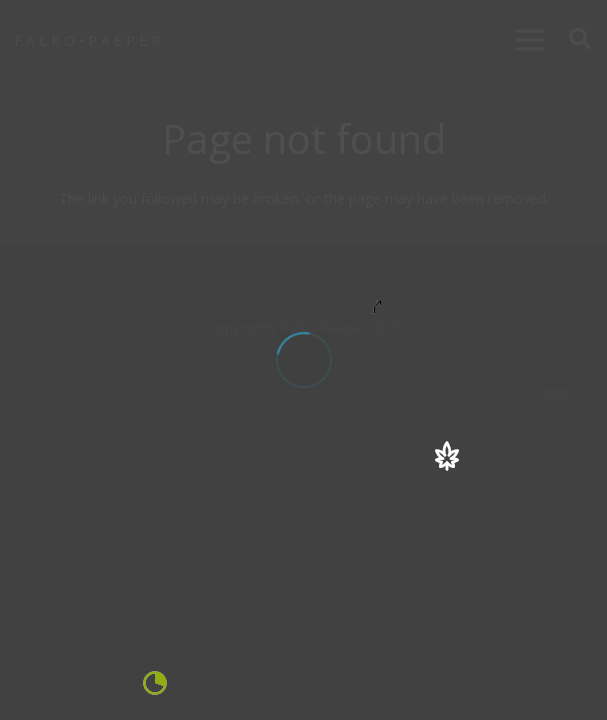 The image size is (607, 720). What do you see at coordinates (447, 456) in the screenshot?
I see `indicates cannabis-related content or products` at bounding box center [447, 456].